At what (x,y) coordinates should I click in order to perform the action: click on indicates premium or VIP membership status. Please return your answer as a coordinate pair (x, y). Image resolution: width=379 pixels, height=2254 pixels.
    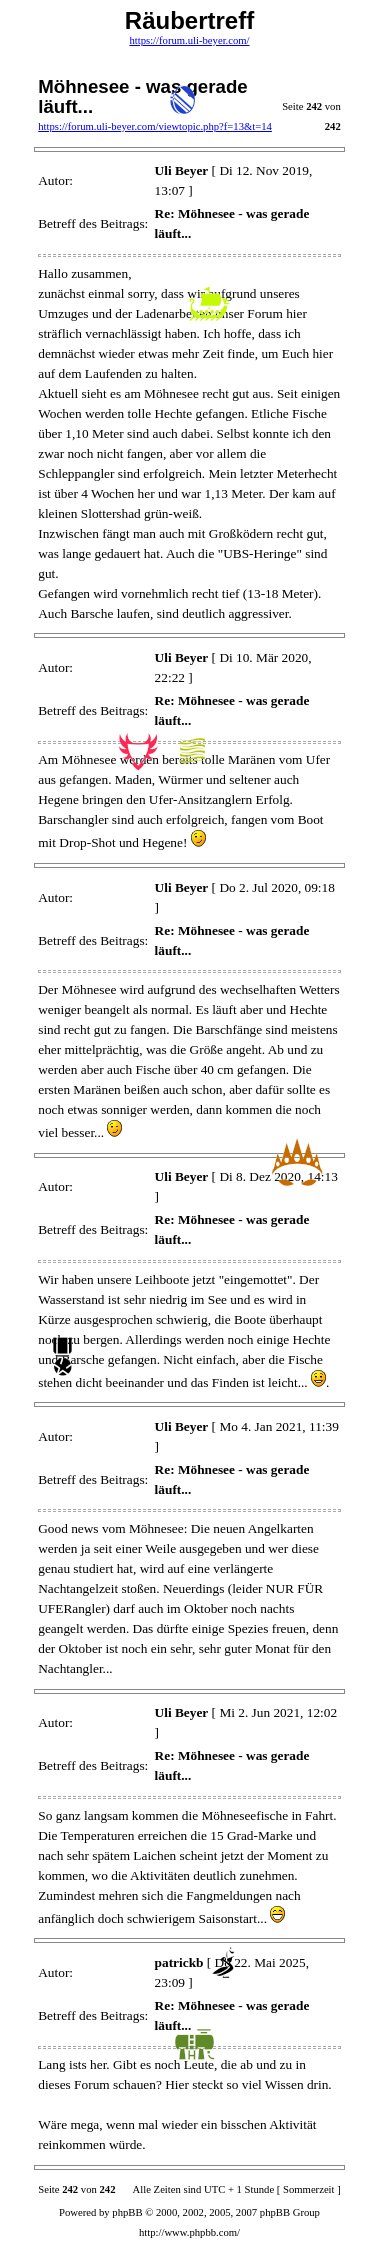
    Looking at the image, I should click on (297, 1163).